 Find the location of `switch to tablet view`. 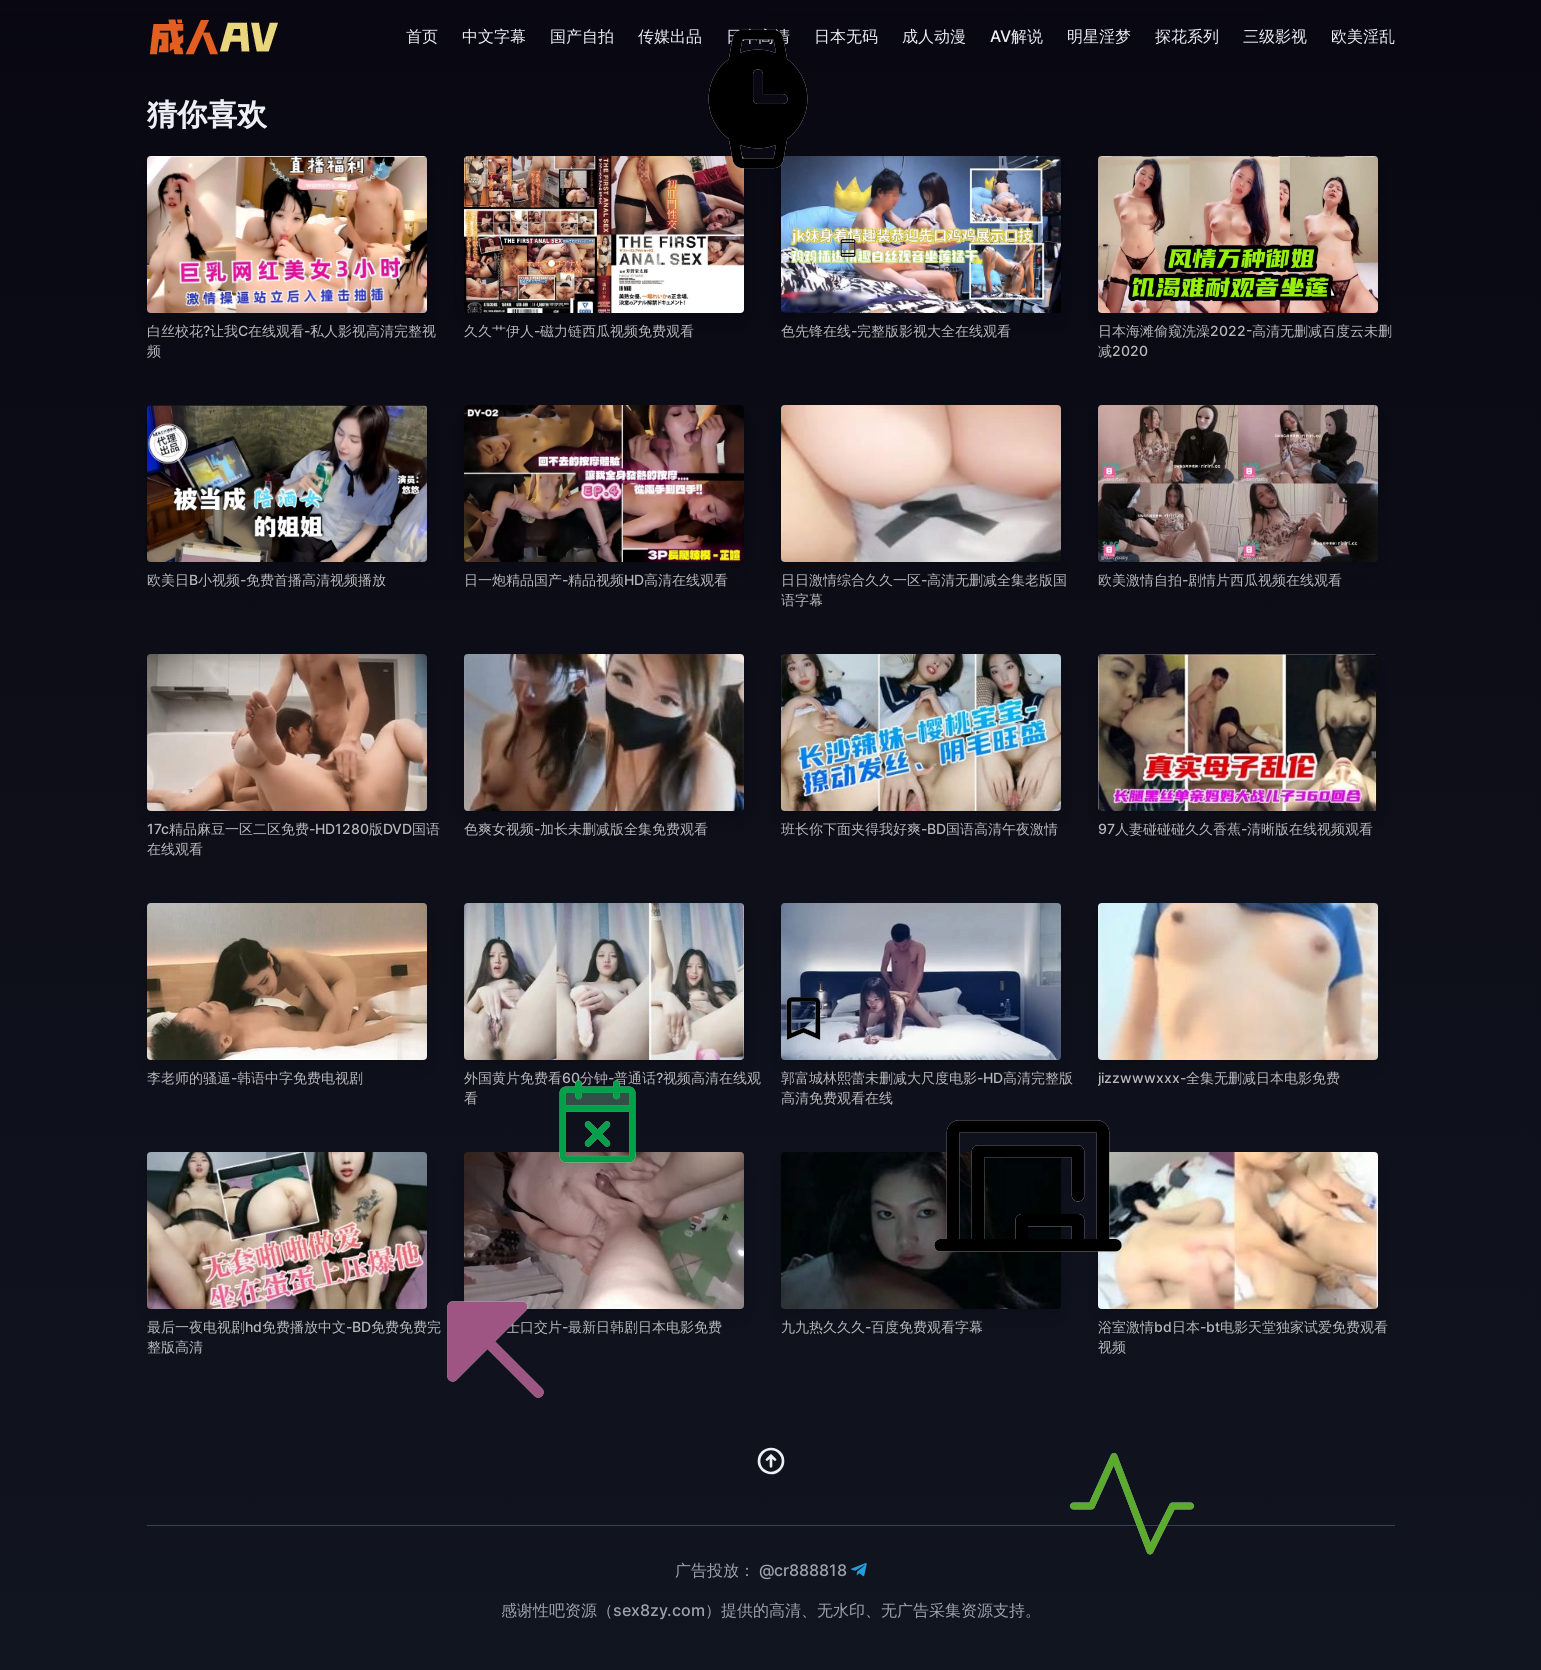

switch to tablet view is located at coordinates (848, 248).